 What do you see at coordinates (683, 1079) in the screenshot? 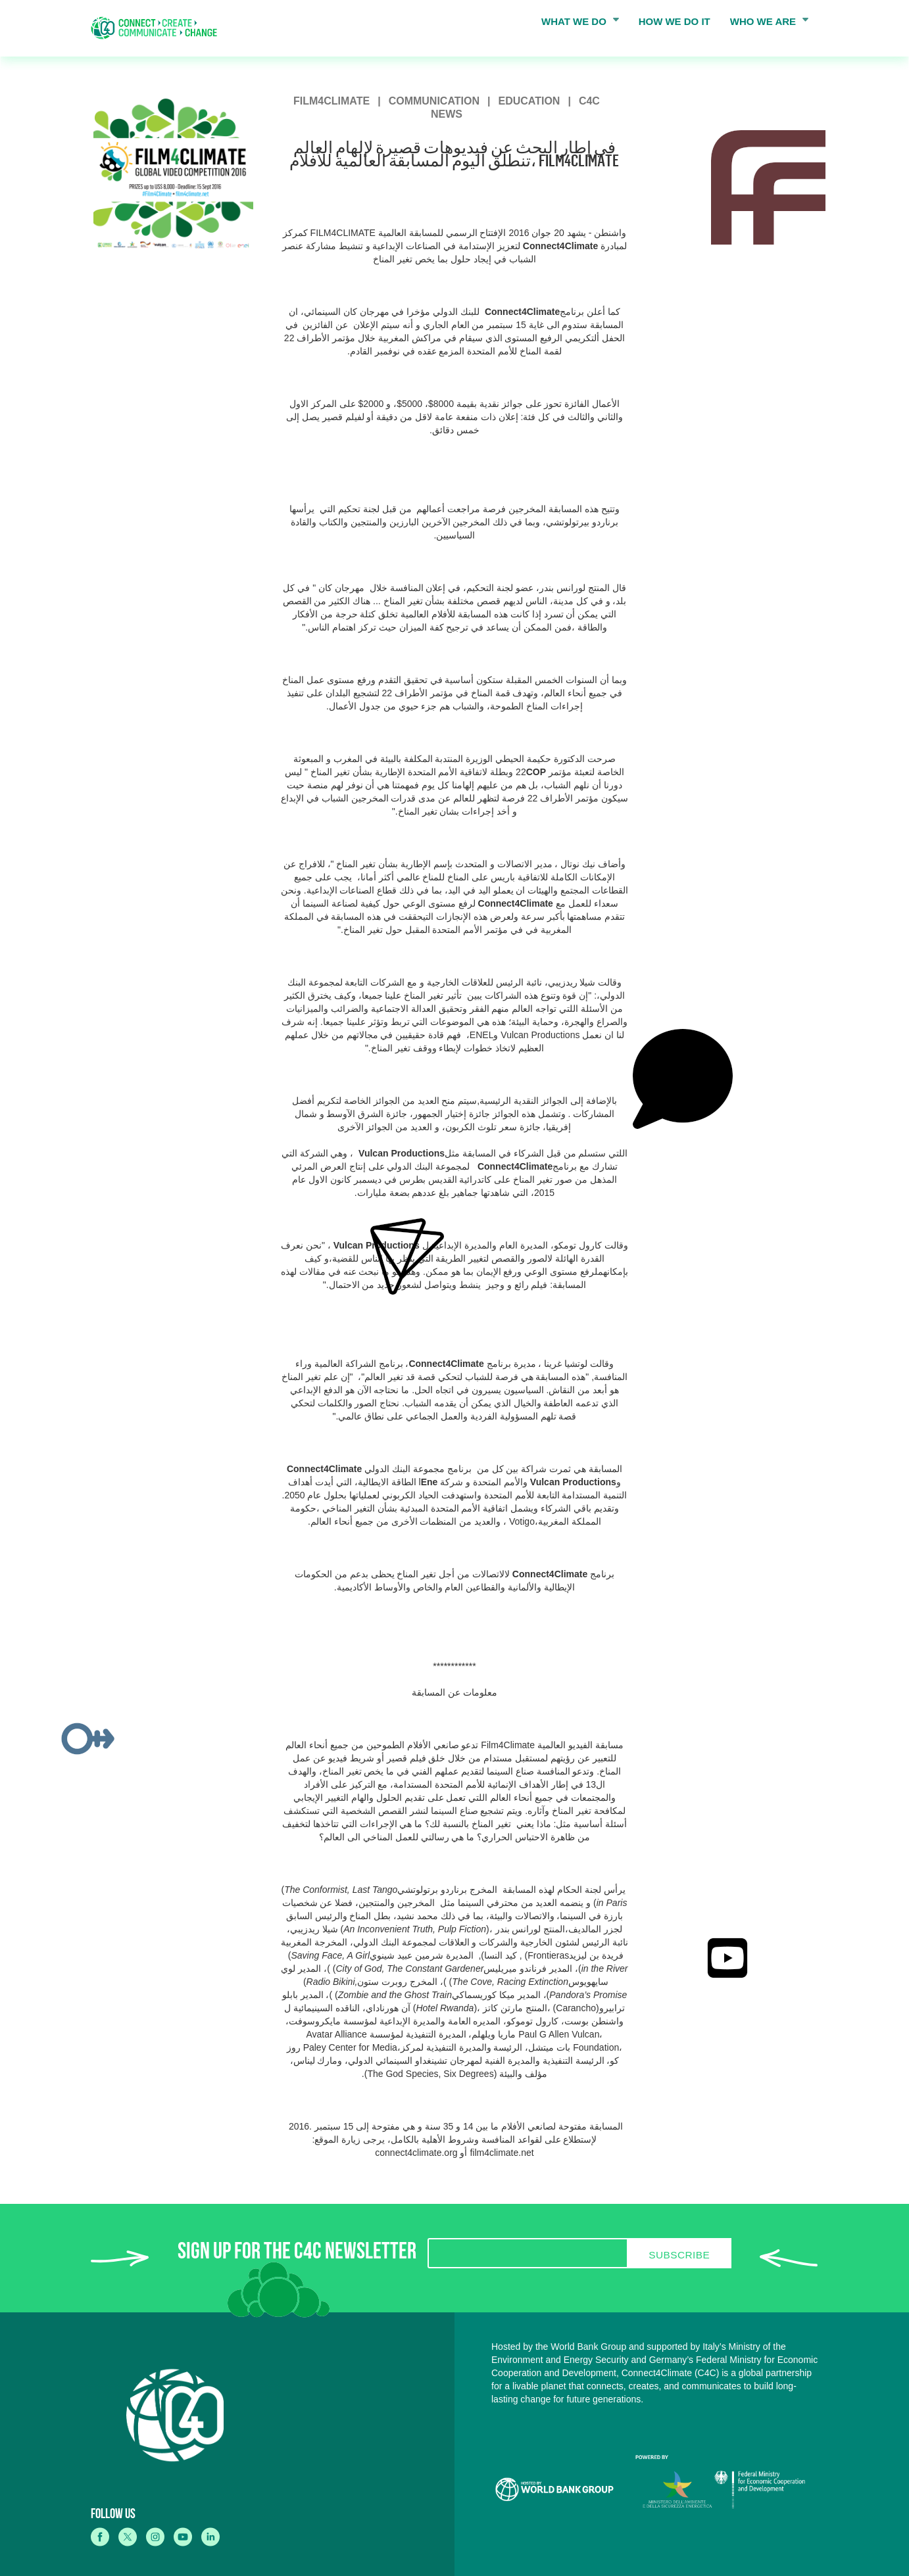
I see `open comments section` at bounding box center [683, 1079].